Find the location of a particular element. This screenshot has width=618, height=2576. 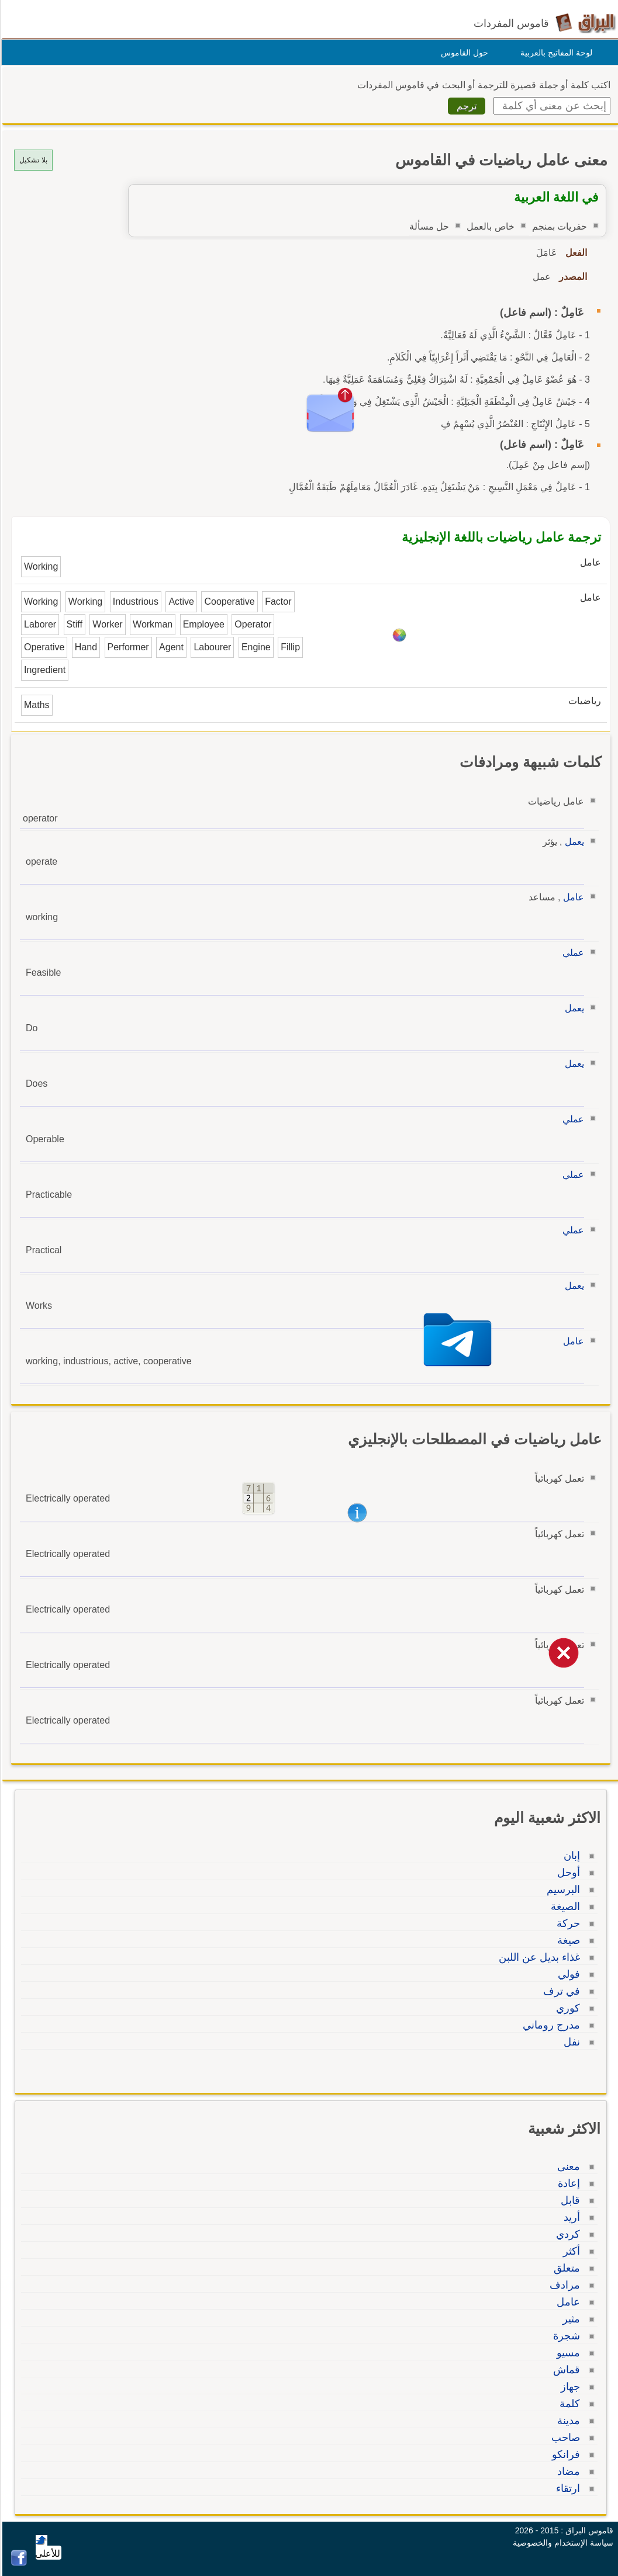

open the sudoku puzzle game is located at coordinates (258, 1498).